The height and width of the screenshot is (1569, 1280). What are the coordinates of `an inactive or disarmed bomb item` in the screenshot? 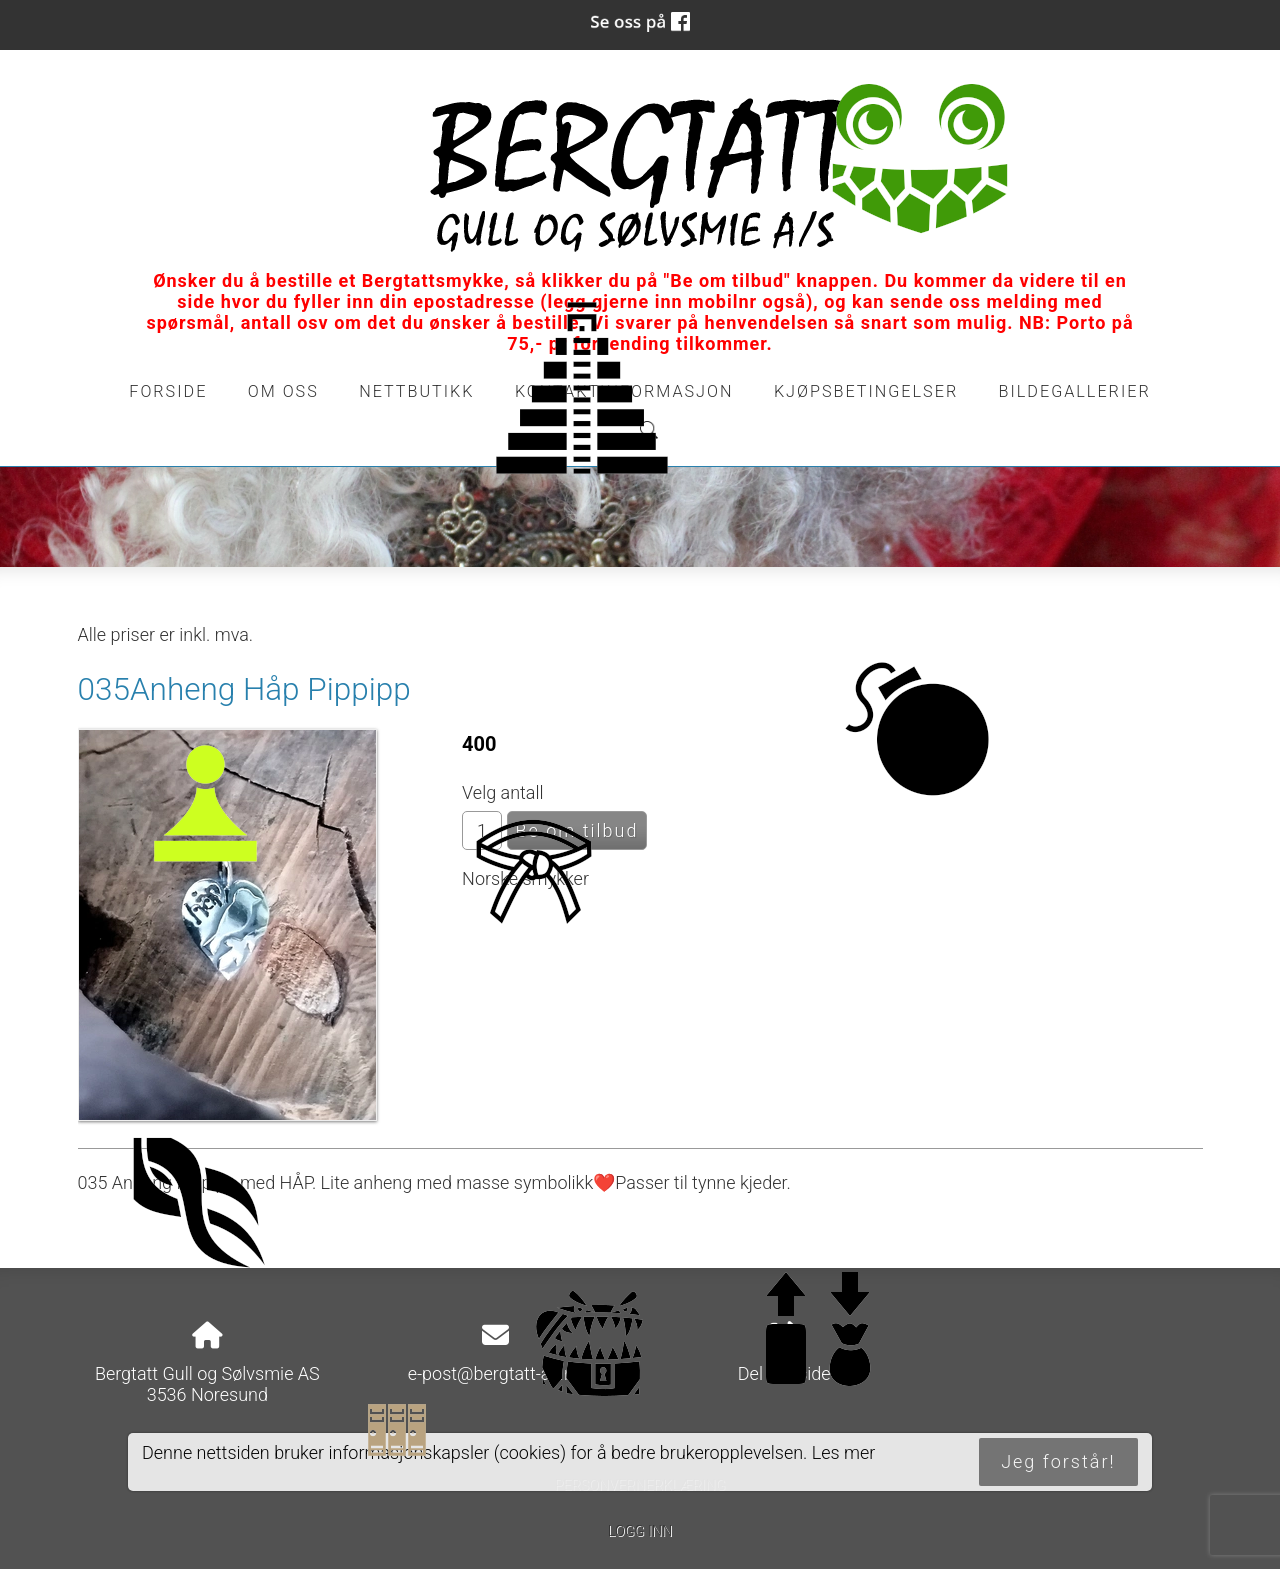 It's located at (918, 728).